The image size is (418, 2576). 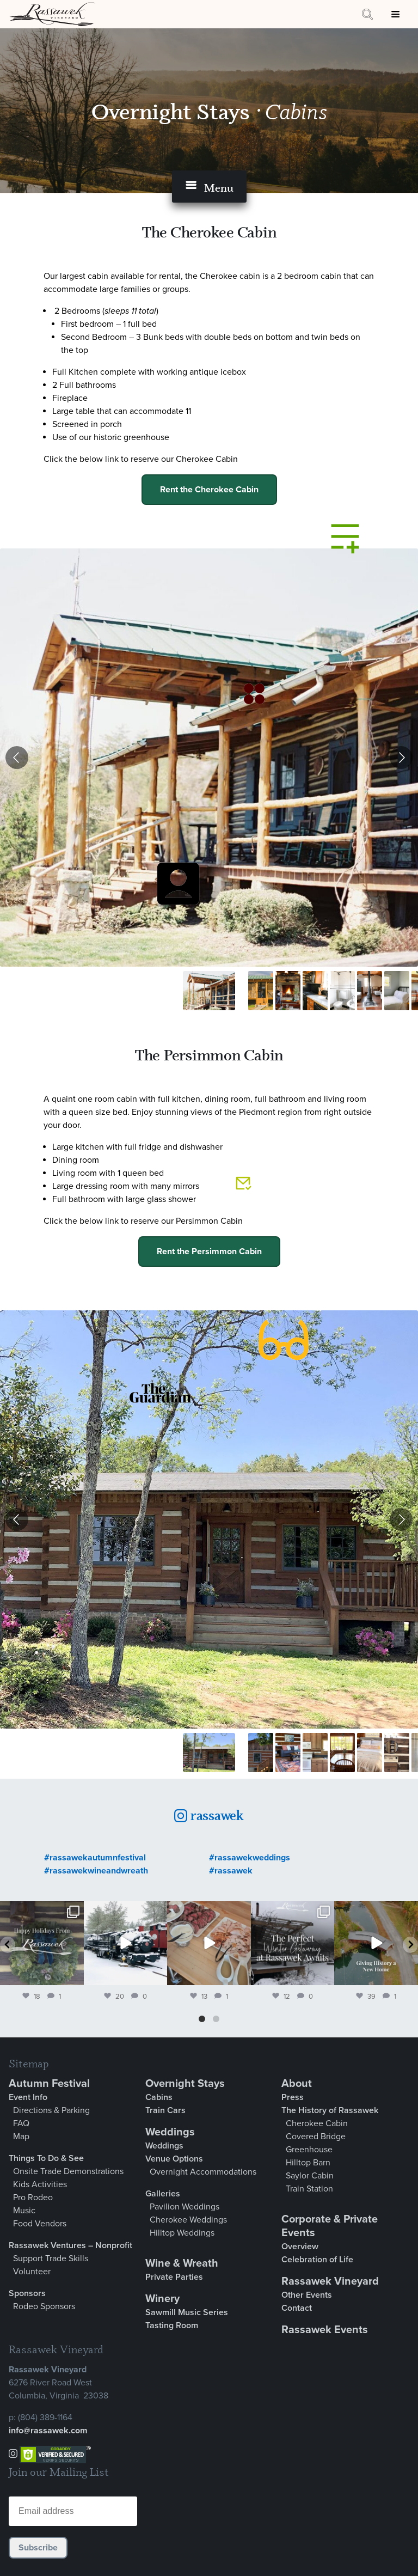 What do you see at coordinates (254, 694) in the screenshot?
I see `open the app drawer or launcher` at bounding box center [254, 694].